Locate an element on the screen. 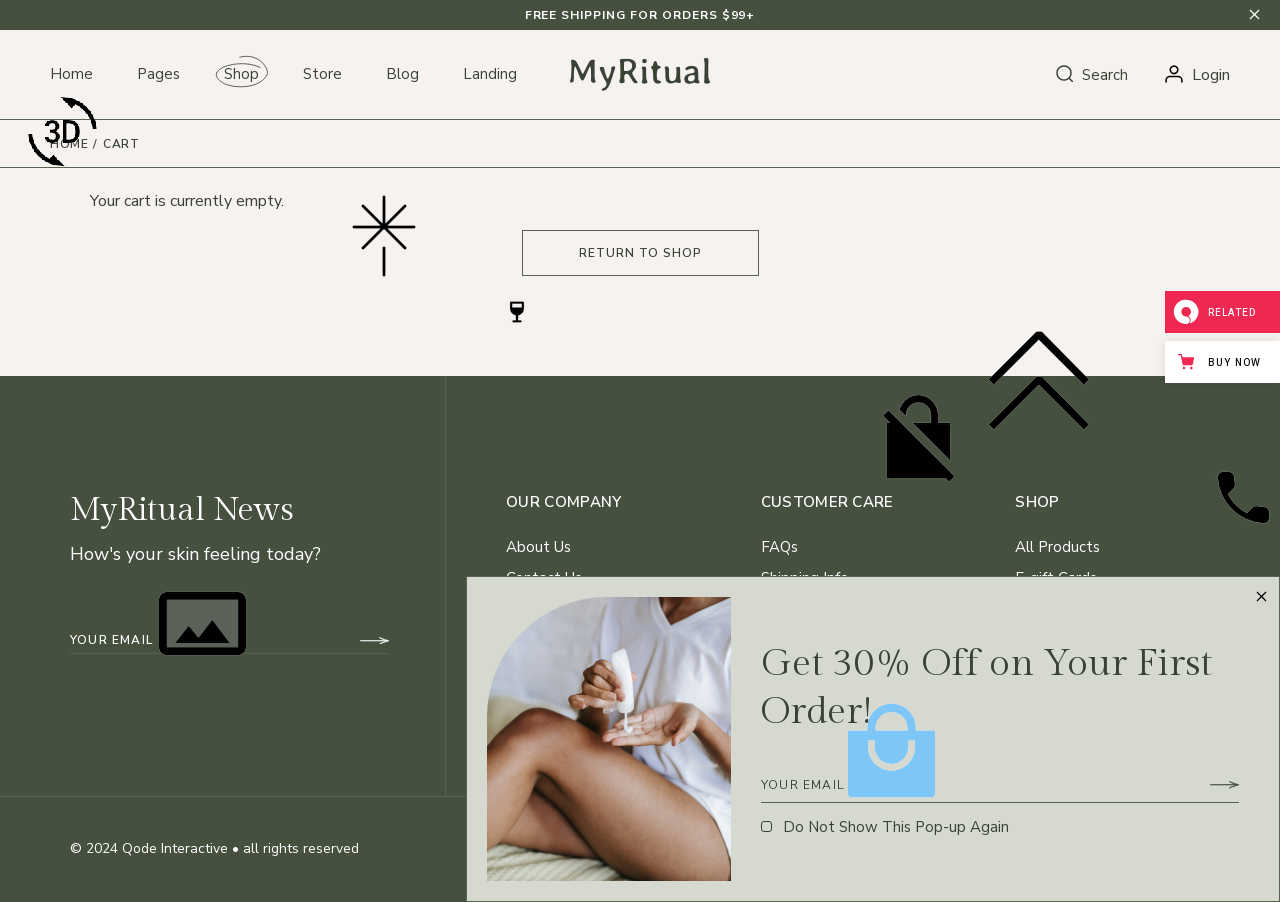 This screenshot has width=1280, height=902. link to linktree profile is located at coordinates (384, 236).